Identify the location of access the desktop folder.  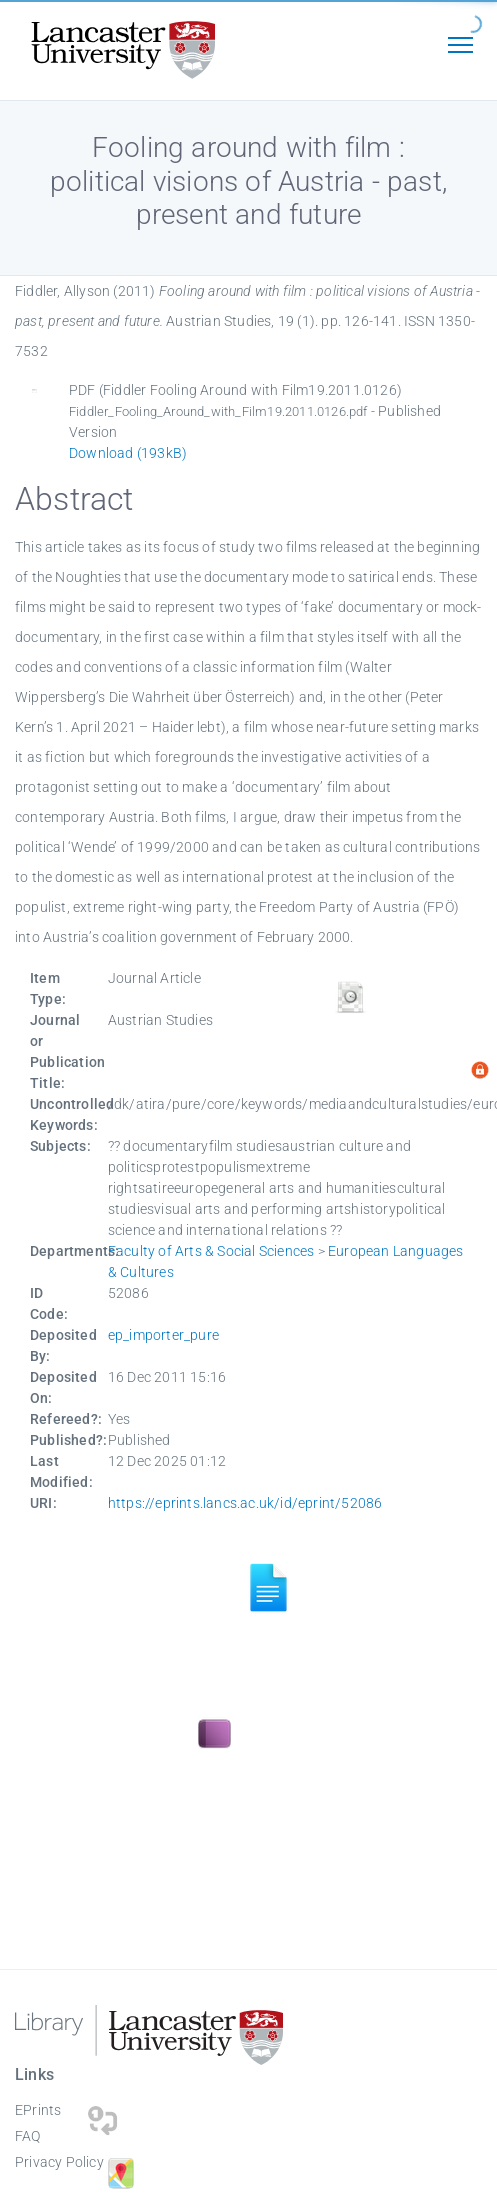
(214, 1732).